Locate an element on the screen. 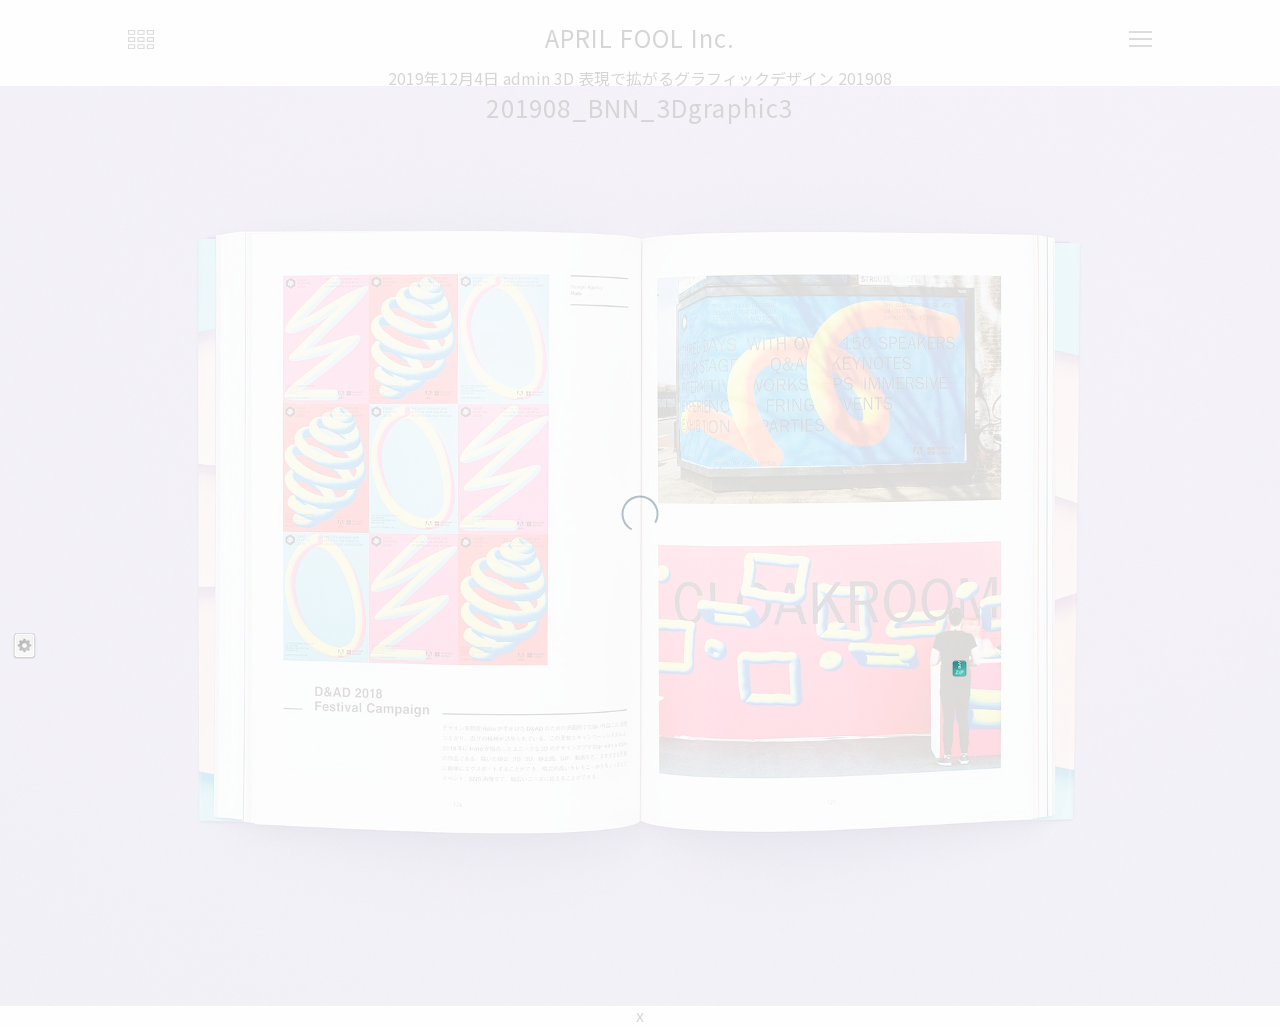 Image resolution: width=1280 pixels, height=1027 pixels. a desktop application shortcut file is located at coordinates (24, 645).